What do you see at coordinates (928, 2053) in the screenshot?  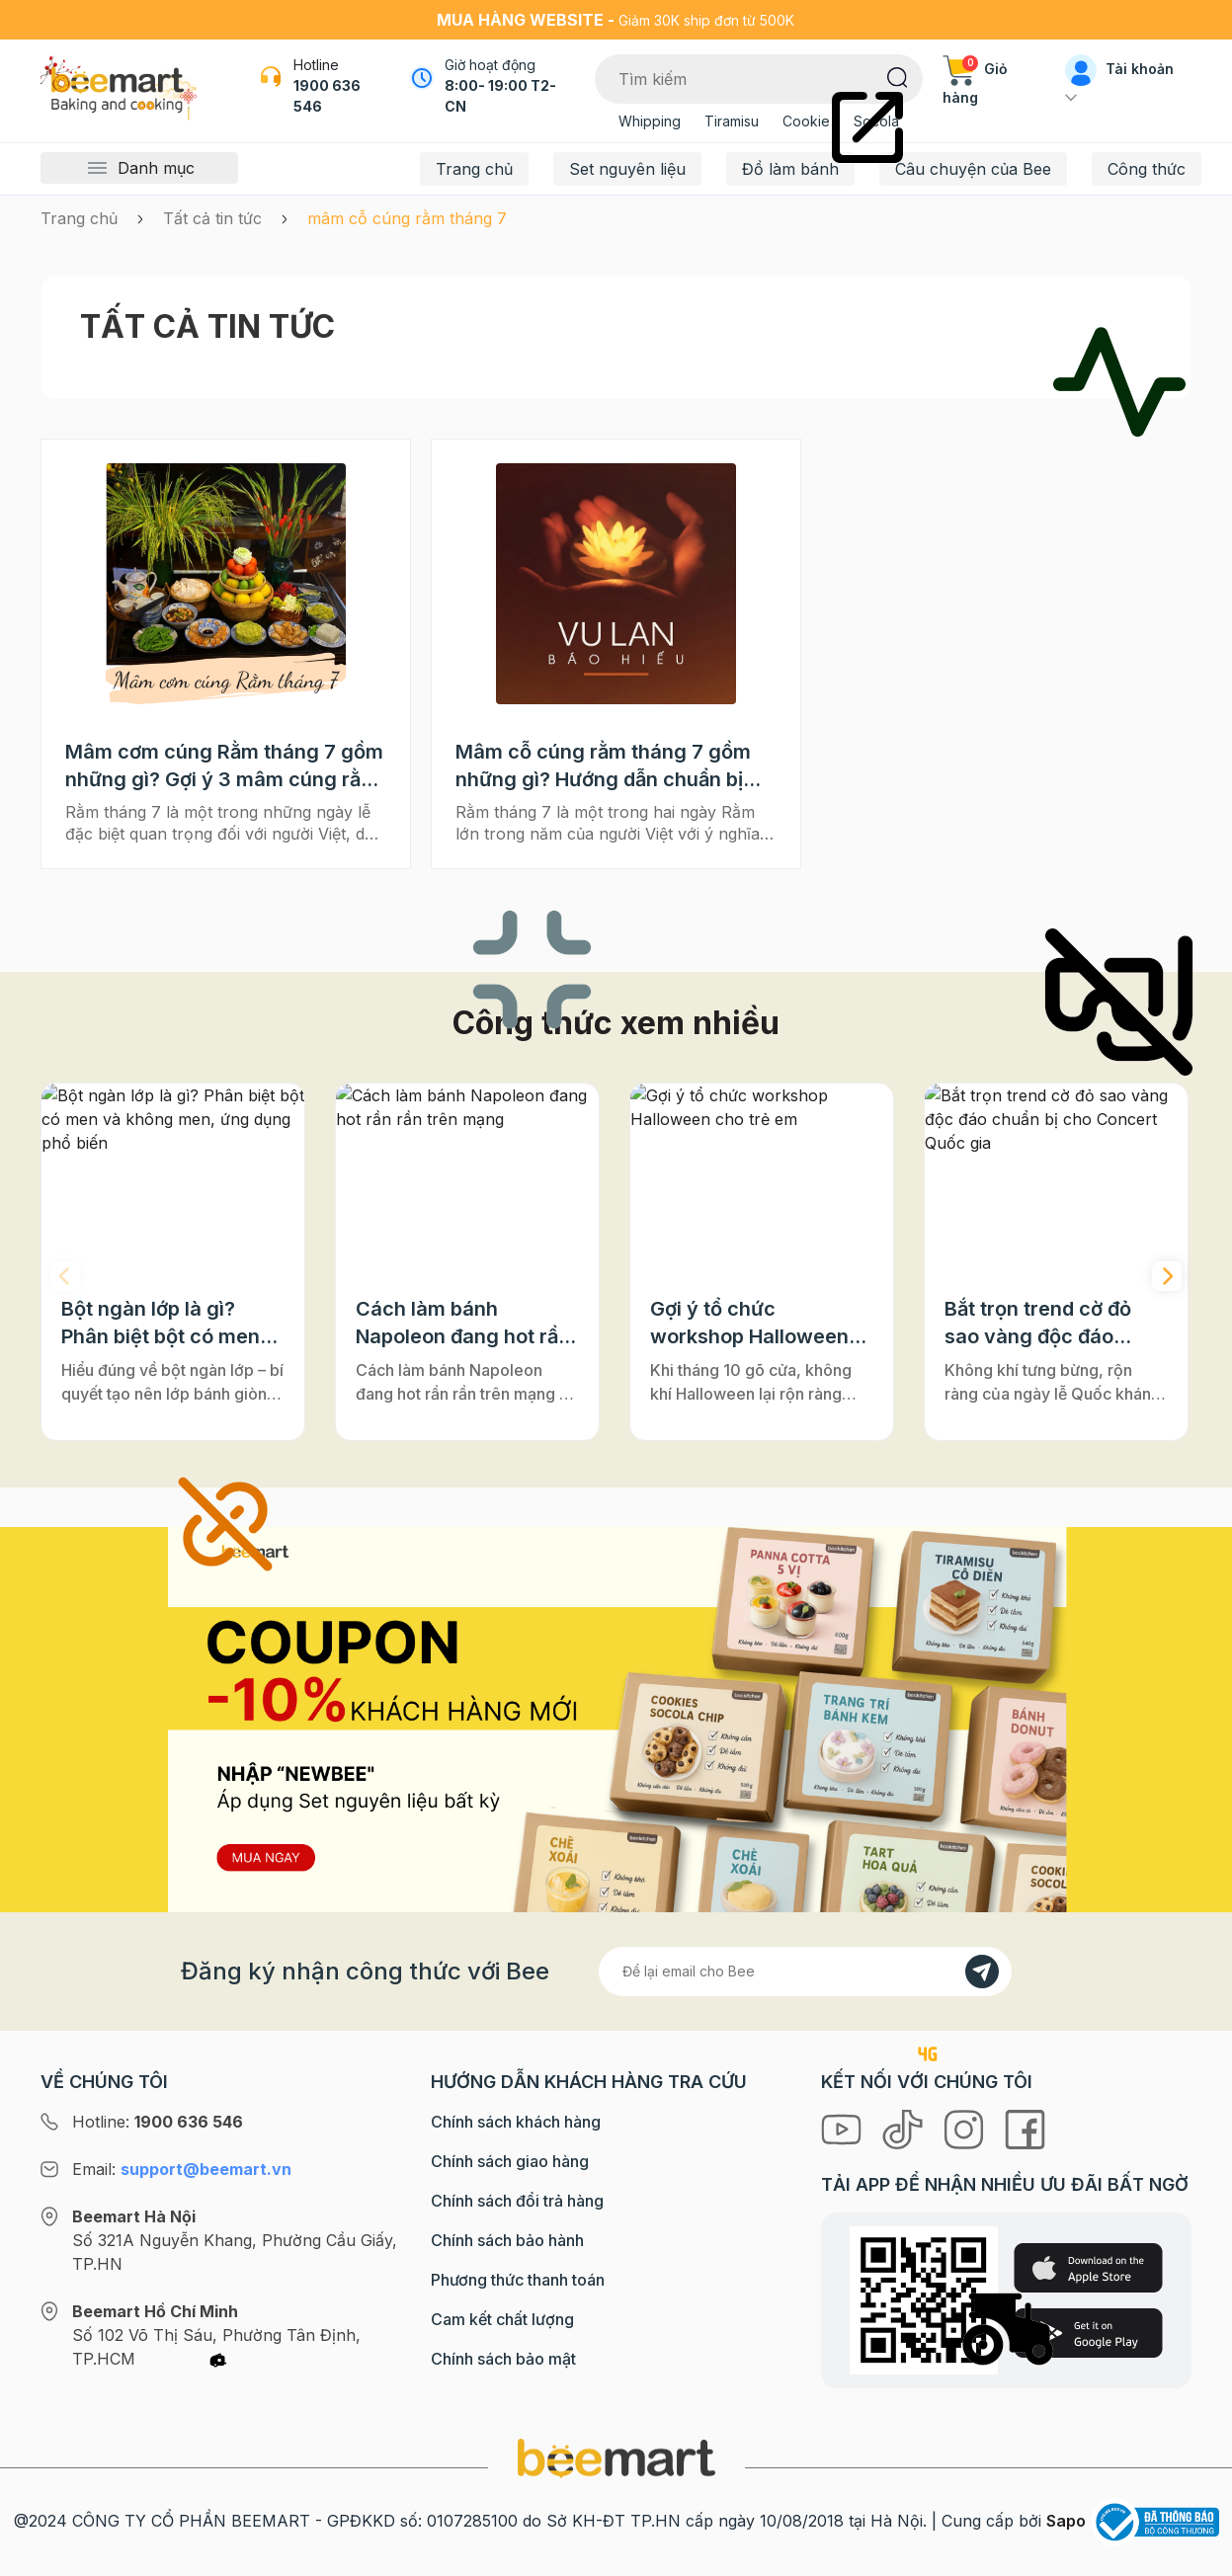 I see `indicates 4G cellular network connectivity` at bounding box center [928, 2053].